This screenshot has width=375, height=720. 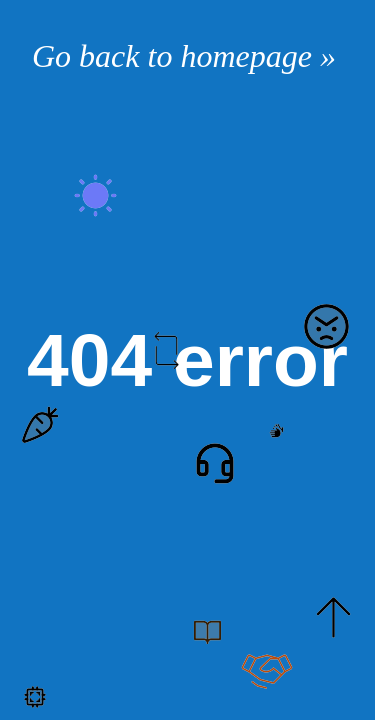 I want to click on scroll to top of page, so click(x=333, y=617).